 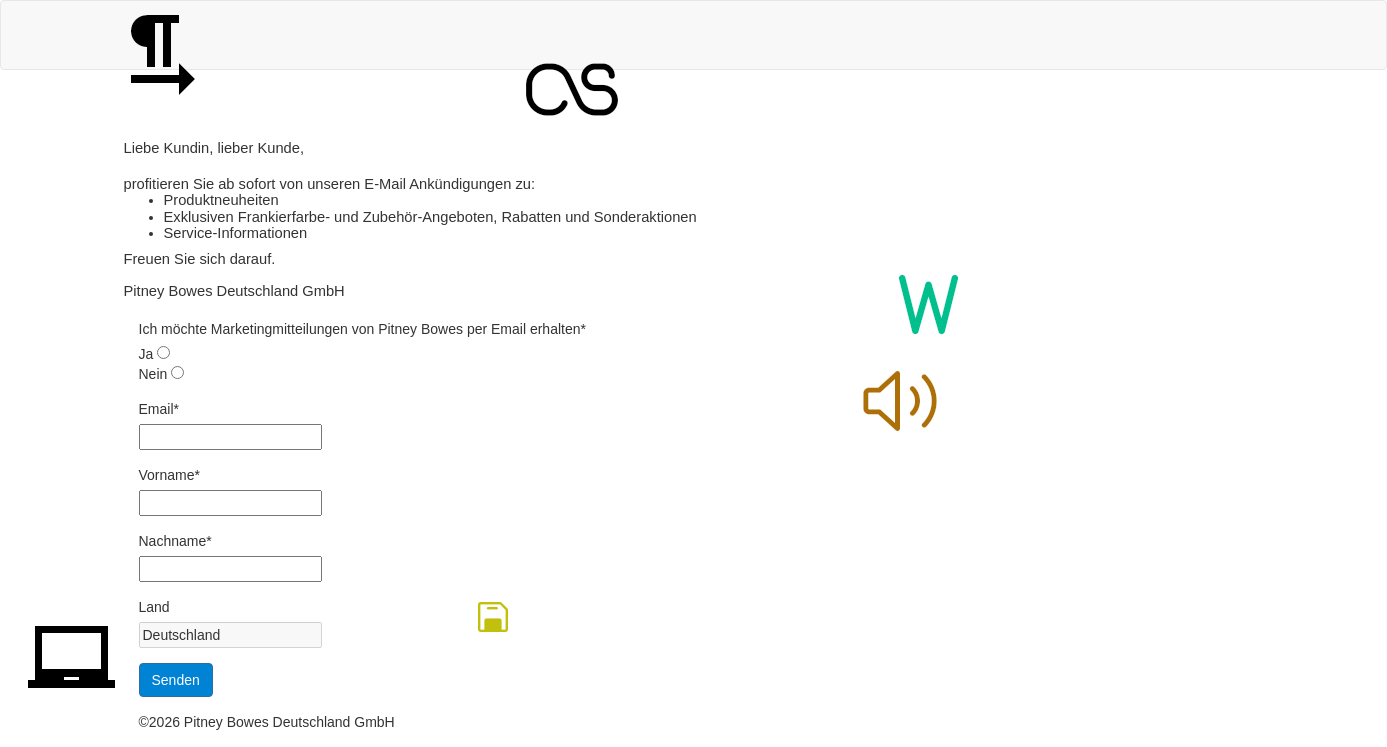 I want to click on access chromebook or laptop settings, so click(x=71, y=658).